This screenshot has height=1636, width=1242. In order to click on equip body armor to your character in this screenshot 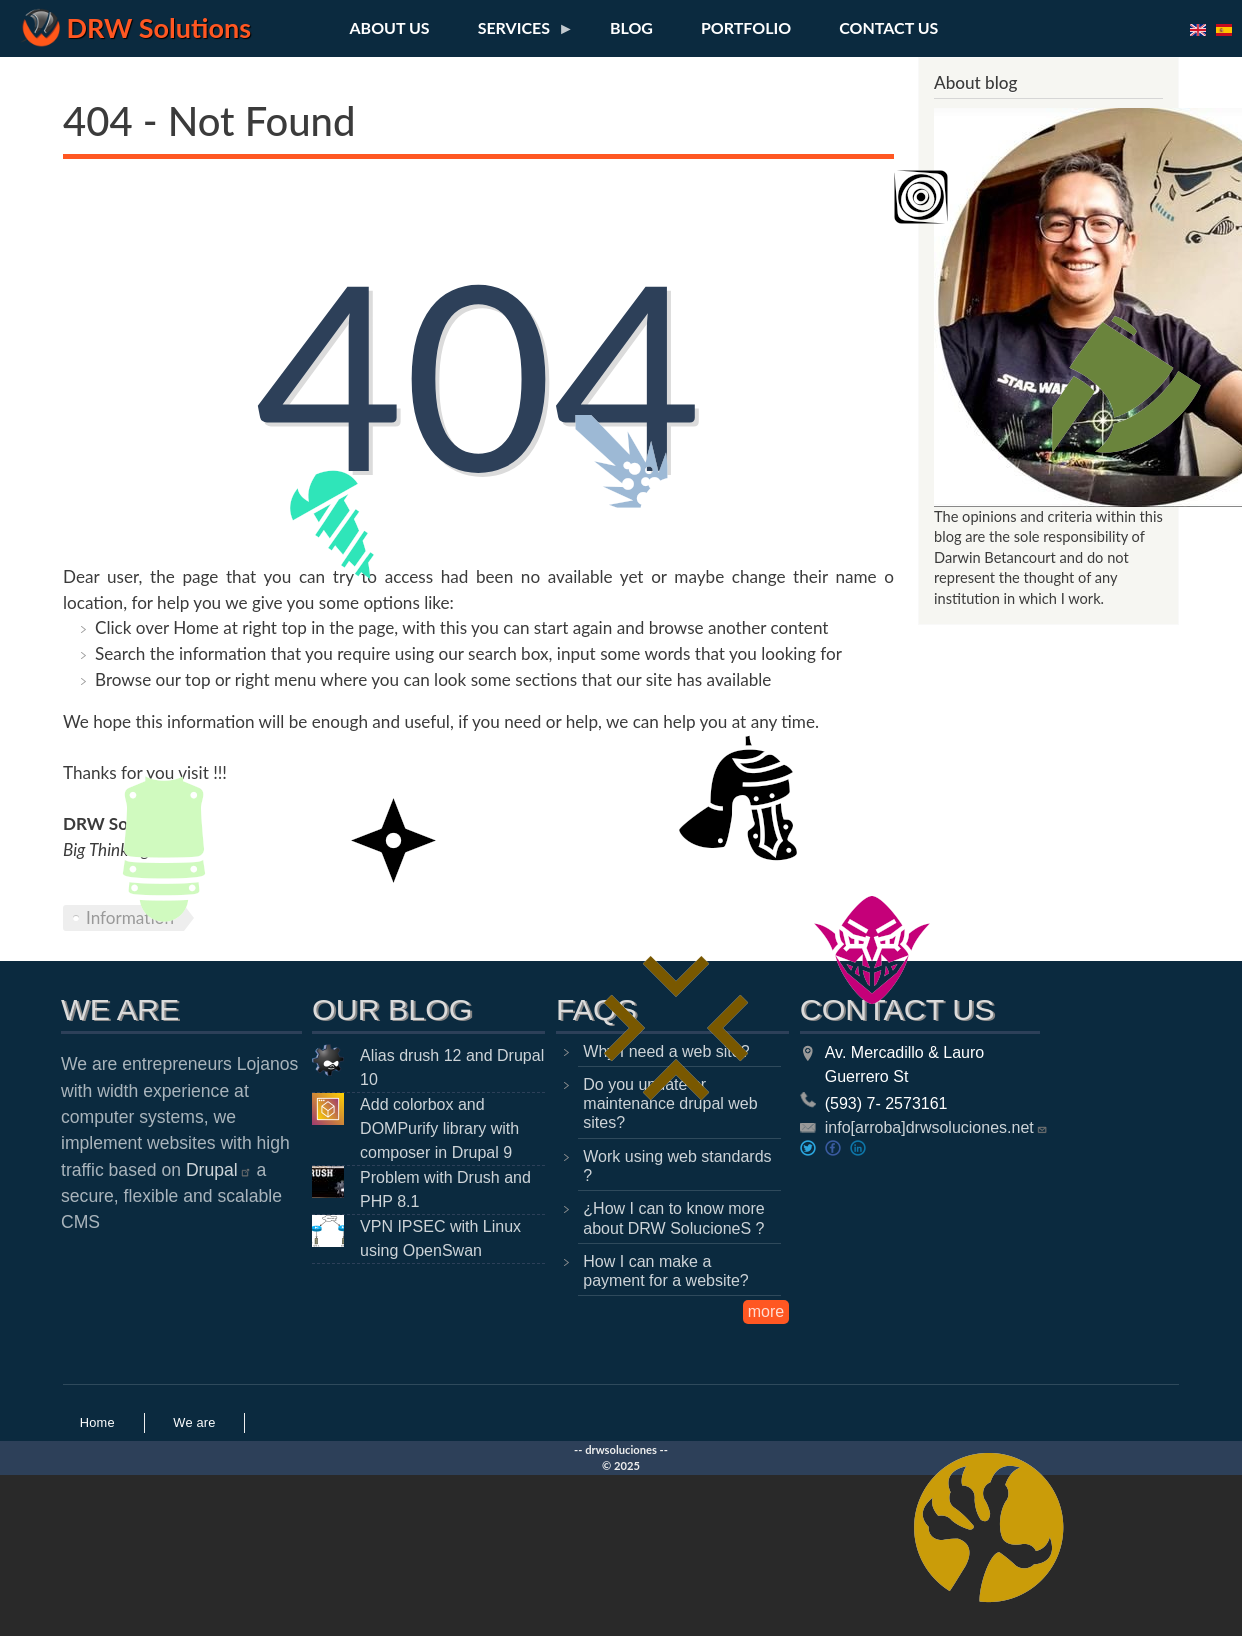, I will do `click(164, 849)`.